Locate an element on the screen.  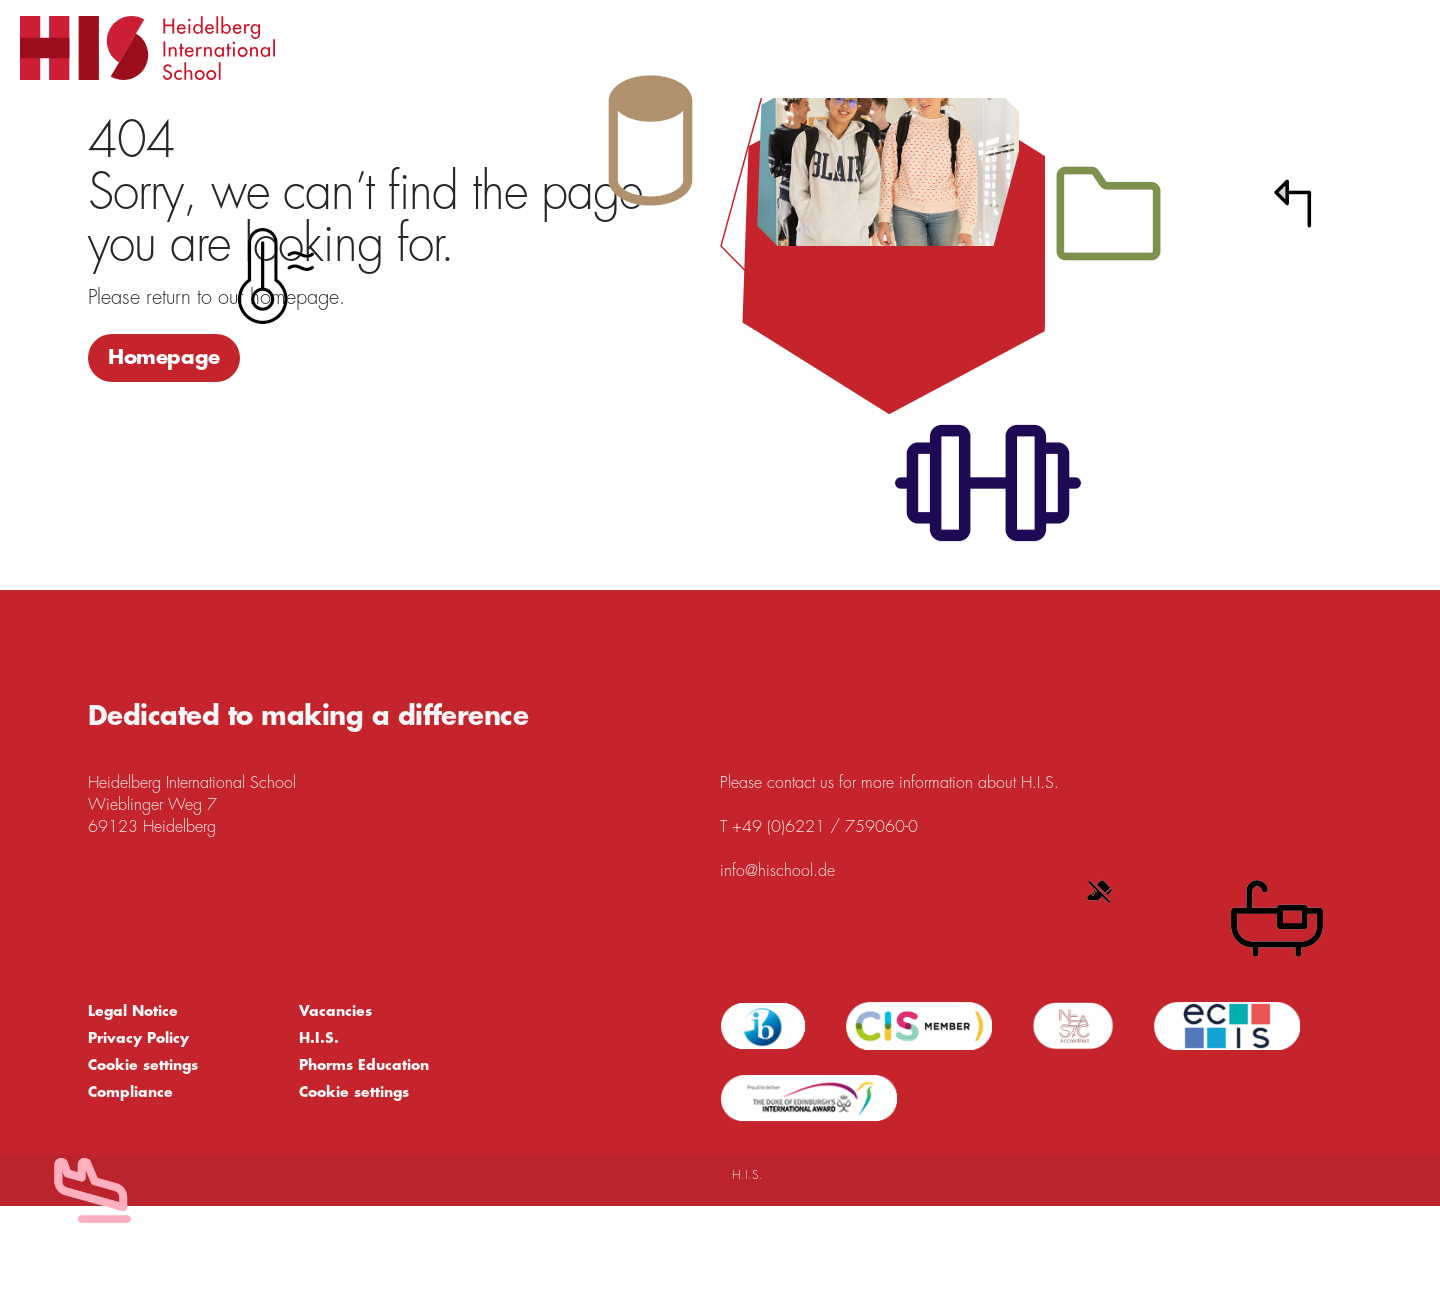
open folder or directory is located at coordinates (1108, 213).